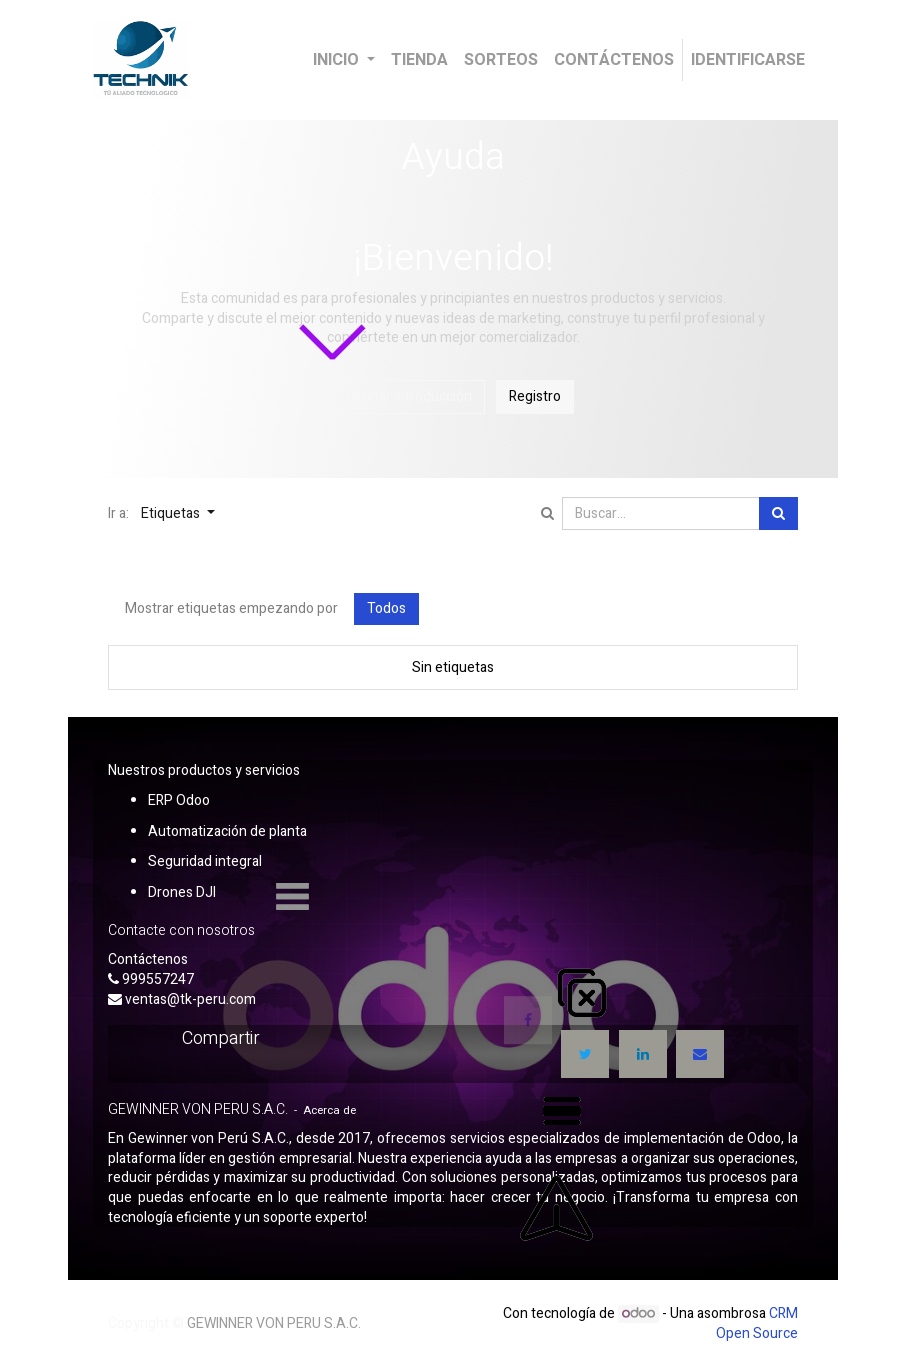  Describe the element at coordinates (332, 339) in the screenshot. I see `expand a collapsed section or dropdown menu` at that location.